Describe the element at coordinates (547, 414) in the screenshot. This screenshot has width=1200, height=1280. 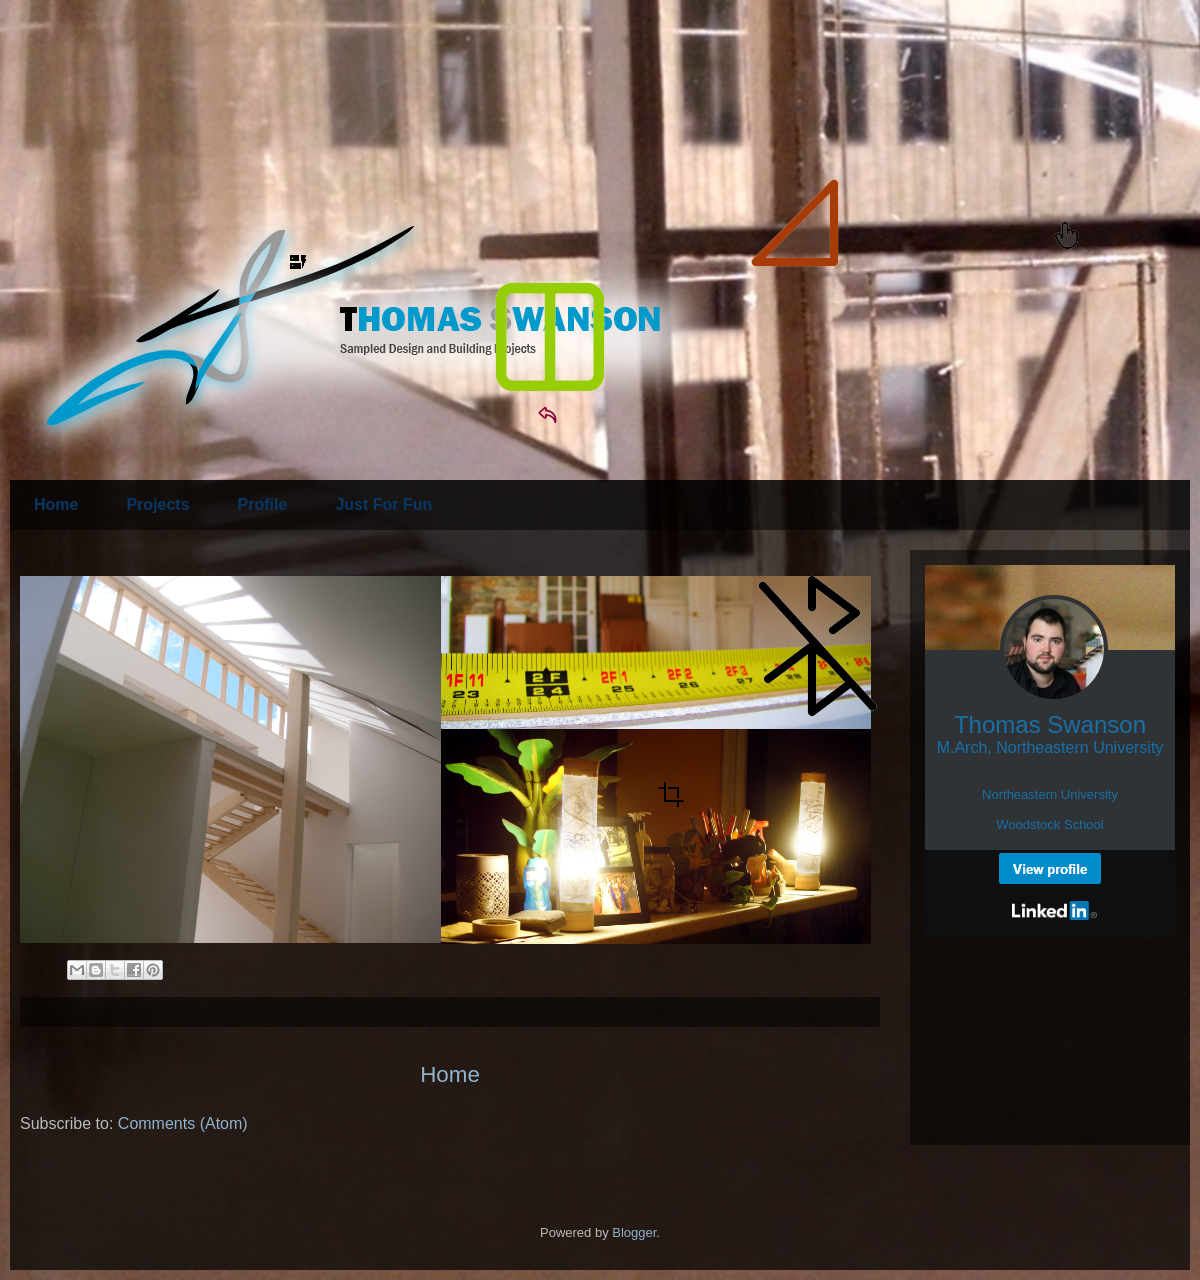
I see `undo the last action` at that location.